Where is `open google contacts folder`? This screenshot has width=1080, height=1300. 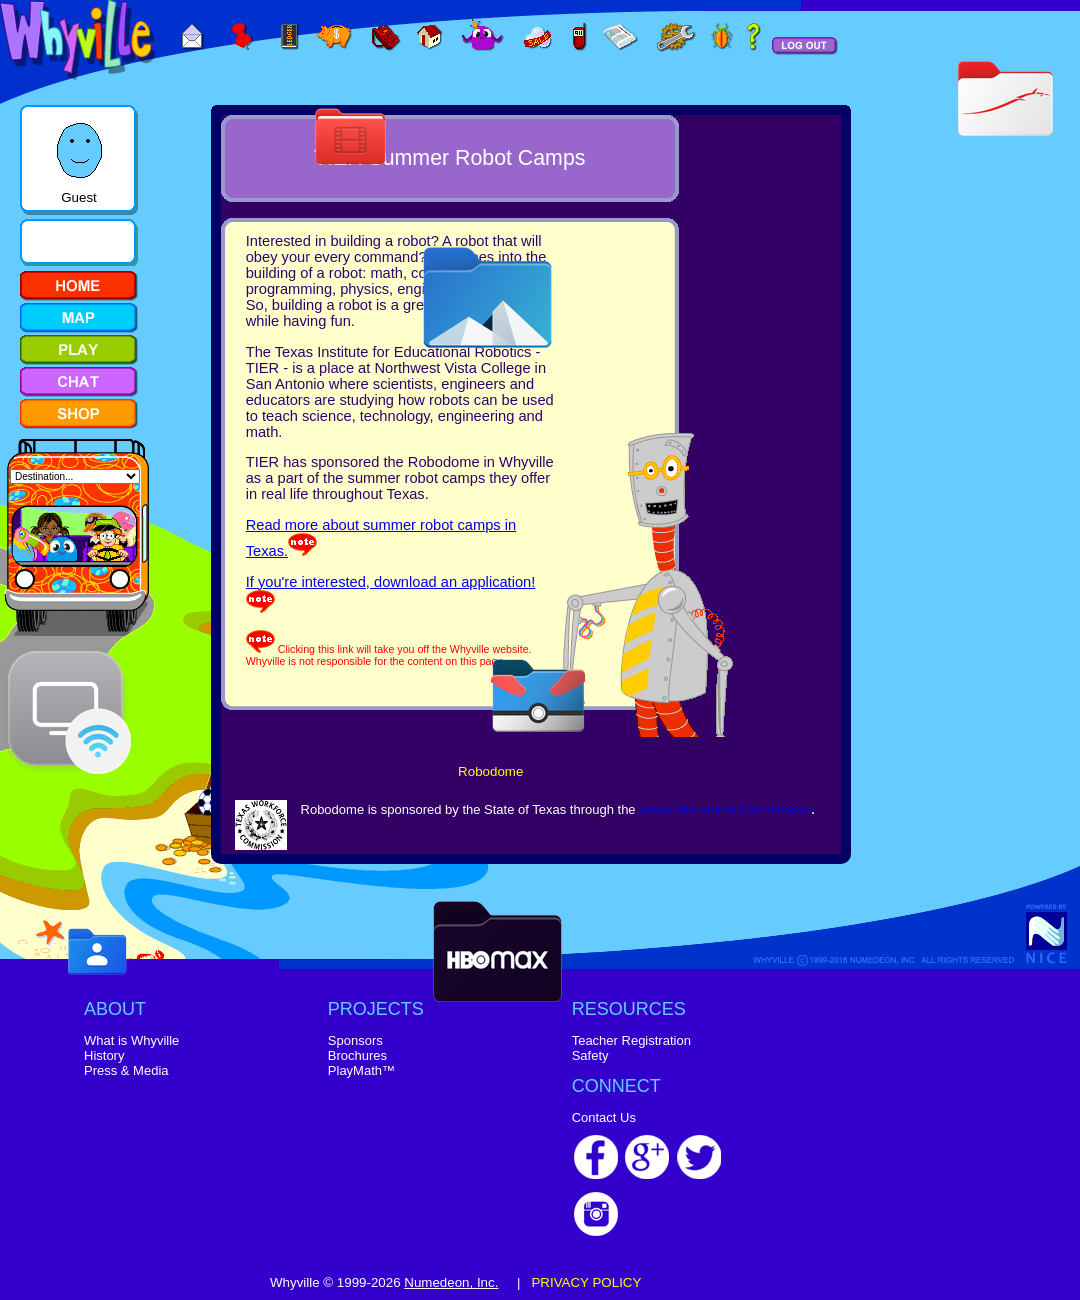
open google contacts folder is located at coordinates (97, 953).